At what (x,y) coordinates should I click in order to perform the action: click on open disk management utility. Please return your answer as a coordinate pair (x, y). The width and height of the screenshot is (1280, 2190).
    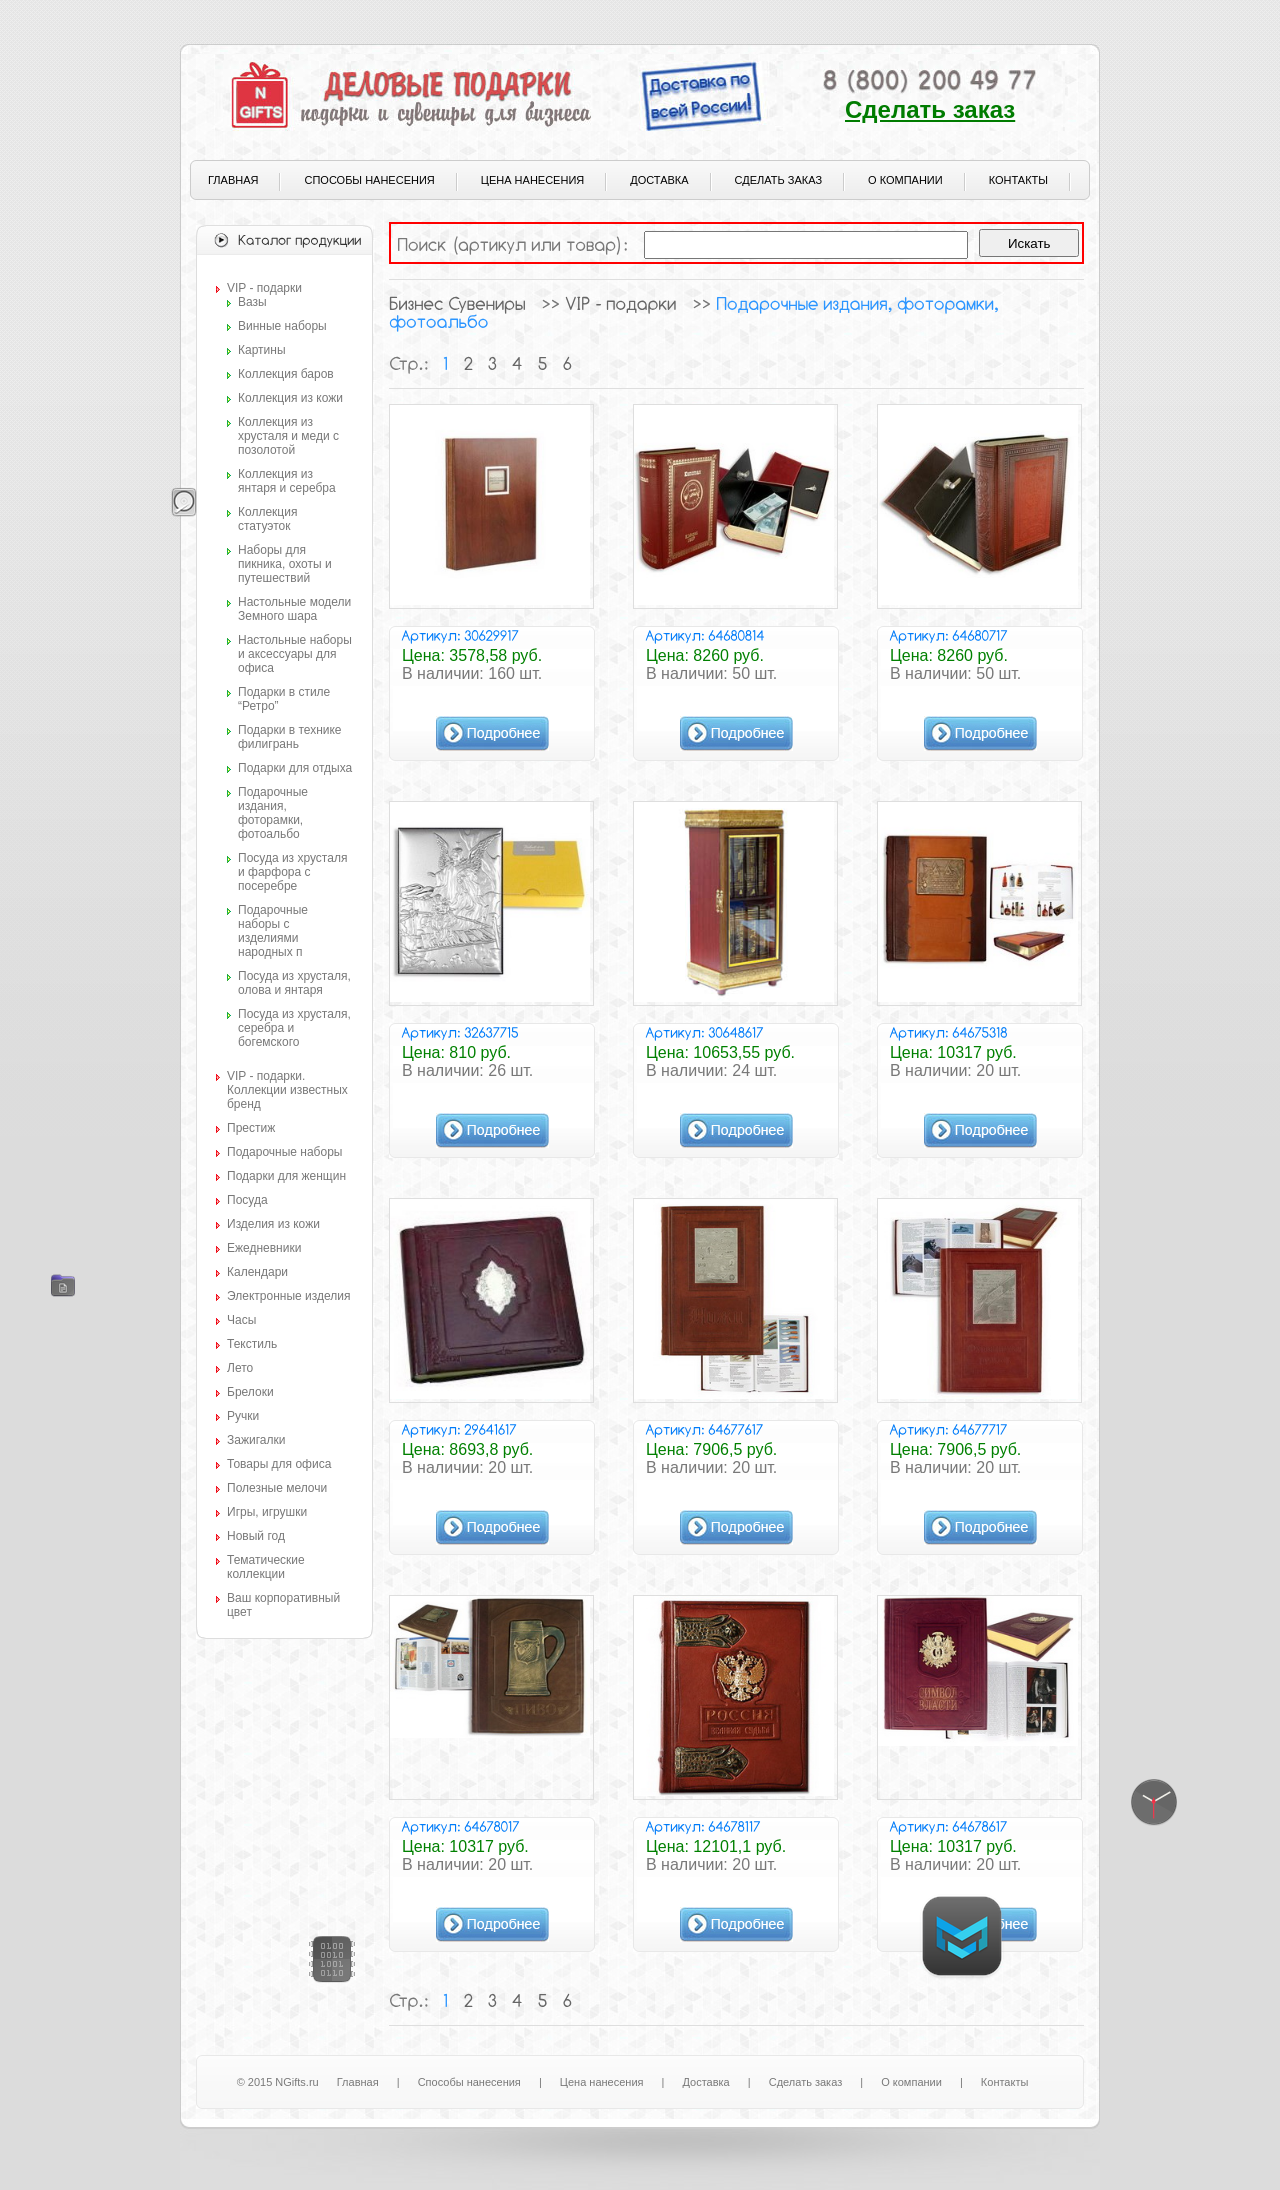
    Looking at the image, I should click on (184, 502).